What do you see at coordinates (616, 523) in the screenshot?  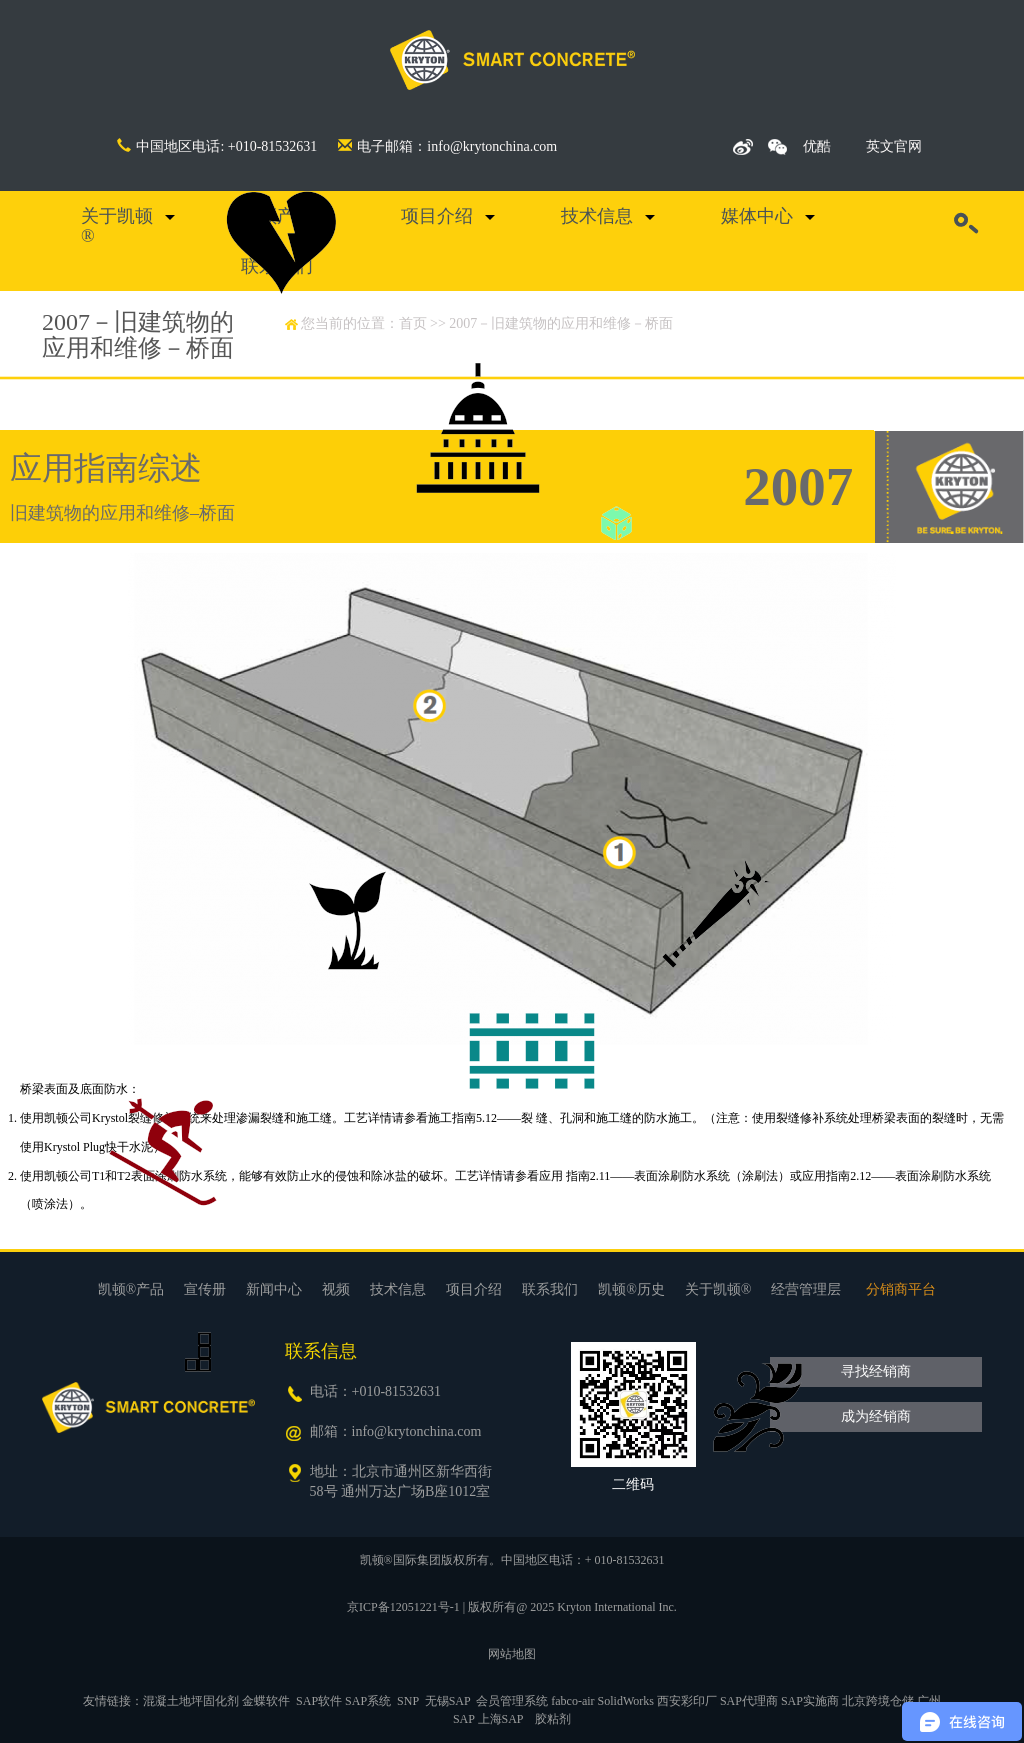 I see `roll the dice or randomize` at bounding box center [616, 523].